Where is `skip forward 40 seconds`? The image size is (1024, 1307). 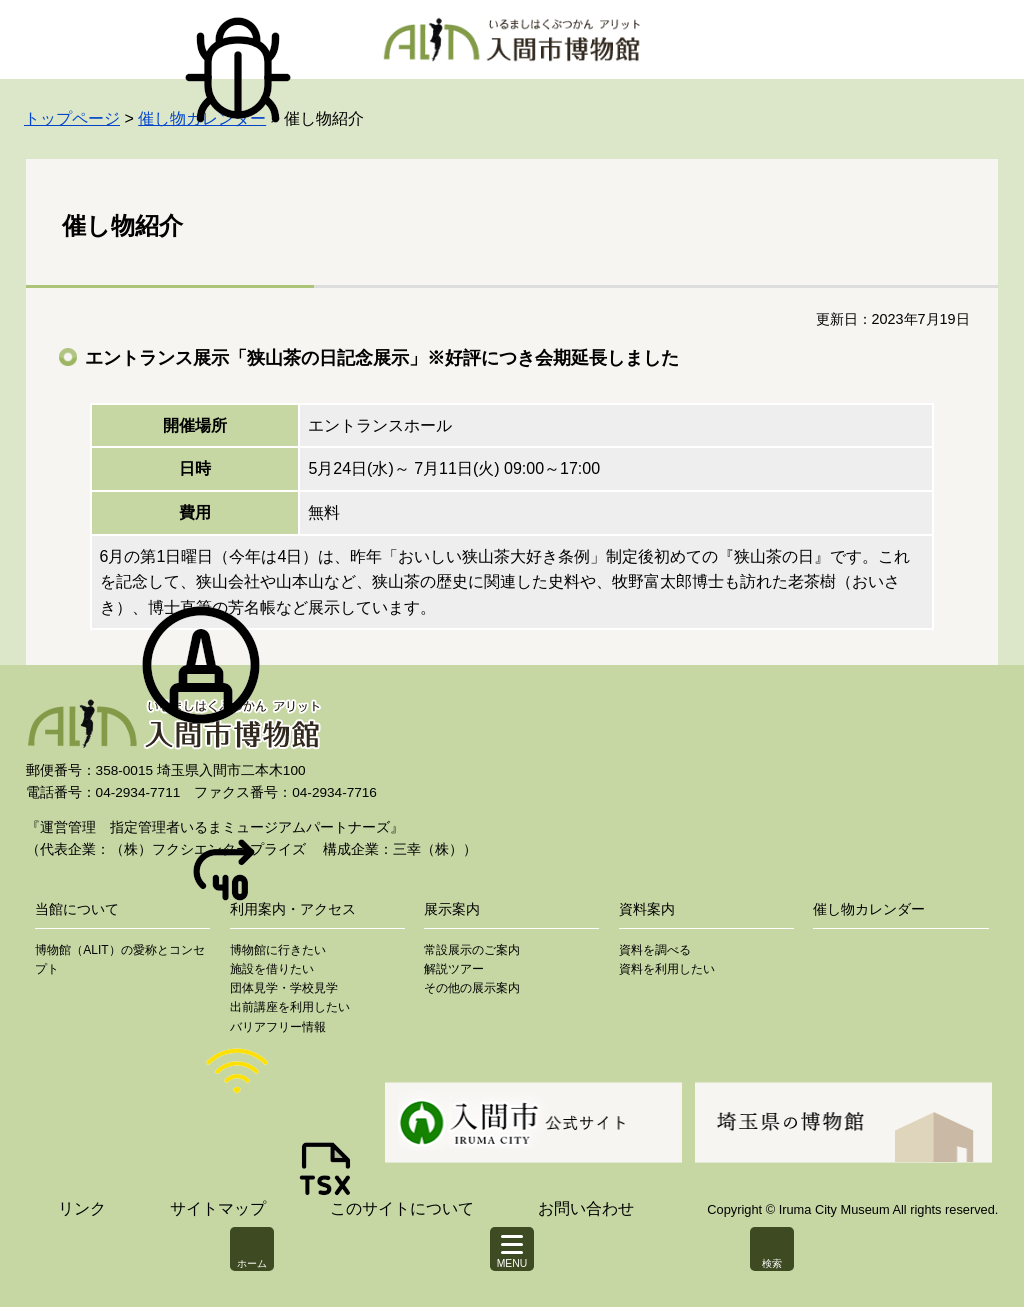 skip forward 40 seconds is located at coordinates (225, 871).